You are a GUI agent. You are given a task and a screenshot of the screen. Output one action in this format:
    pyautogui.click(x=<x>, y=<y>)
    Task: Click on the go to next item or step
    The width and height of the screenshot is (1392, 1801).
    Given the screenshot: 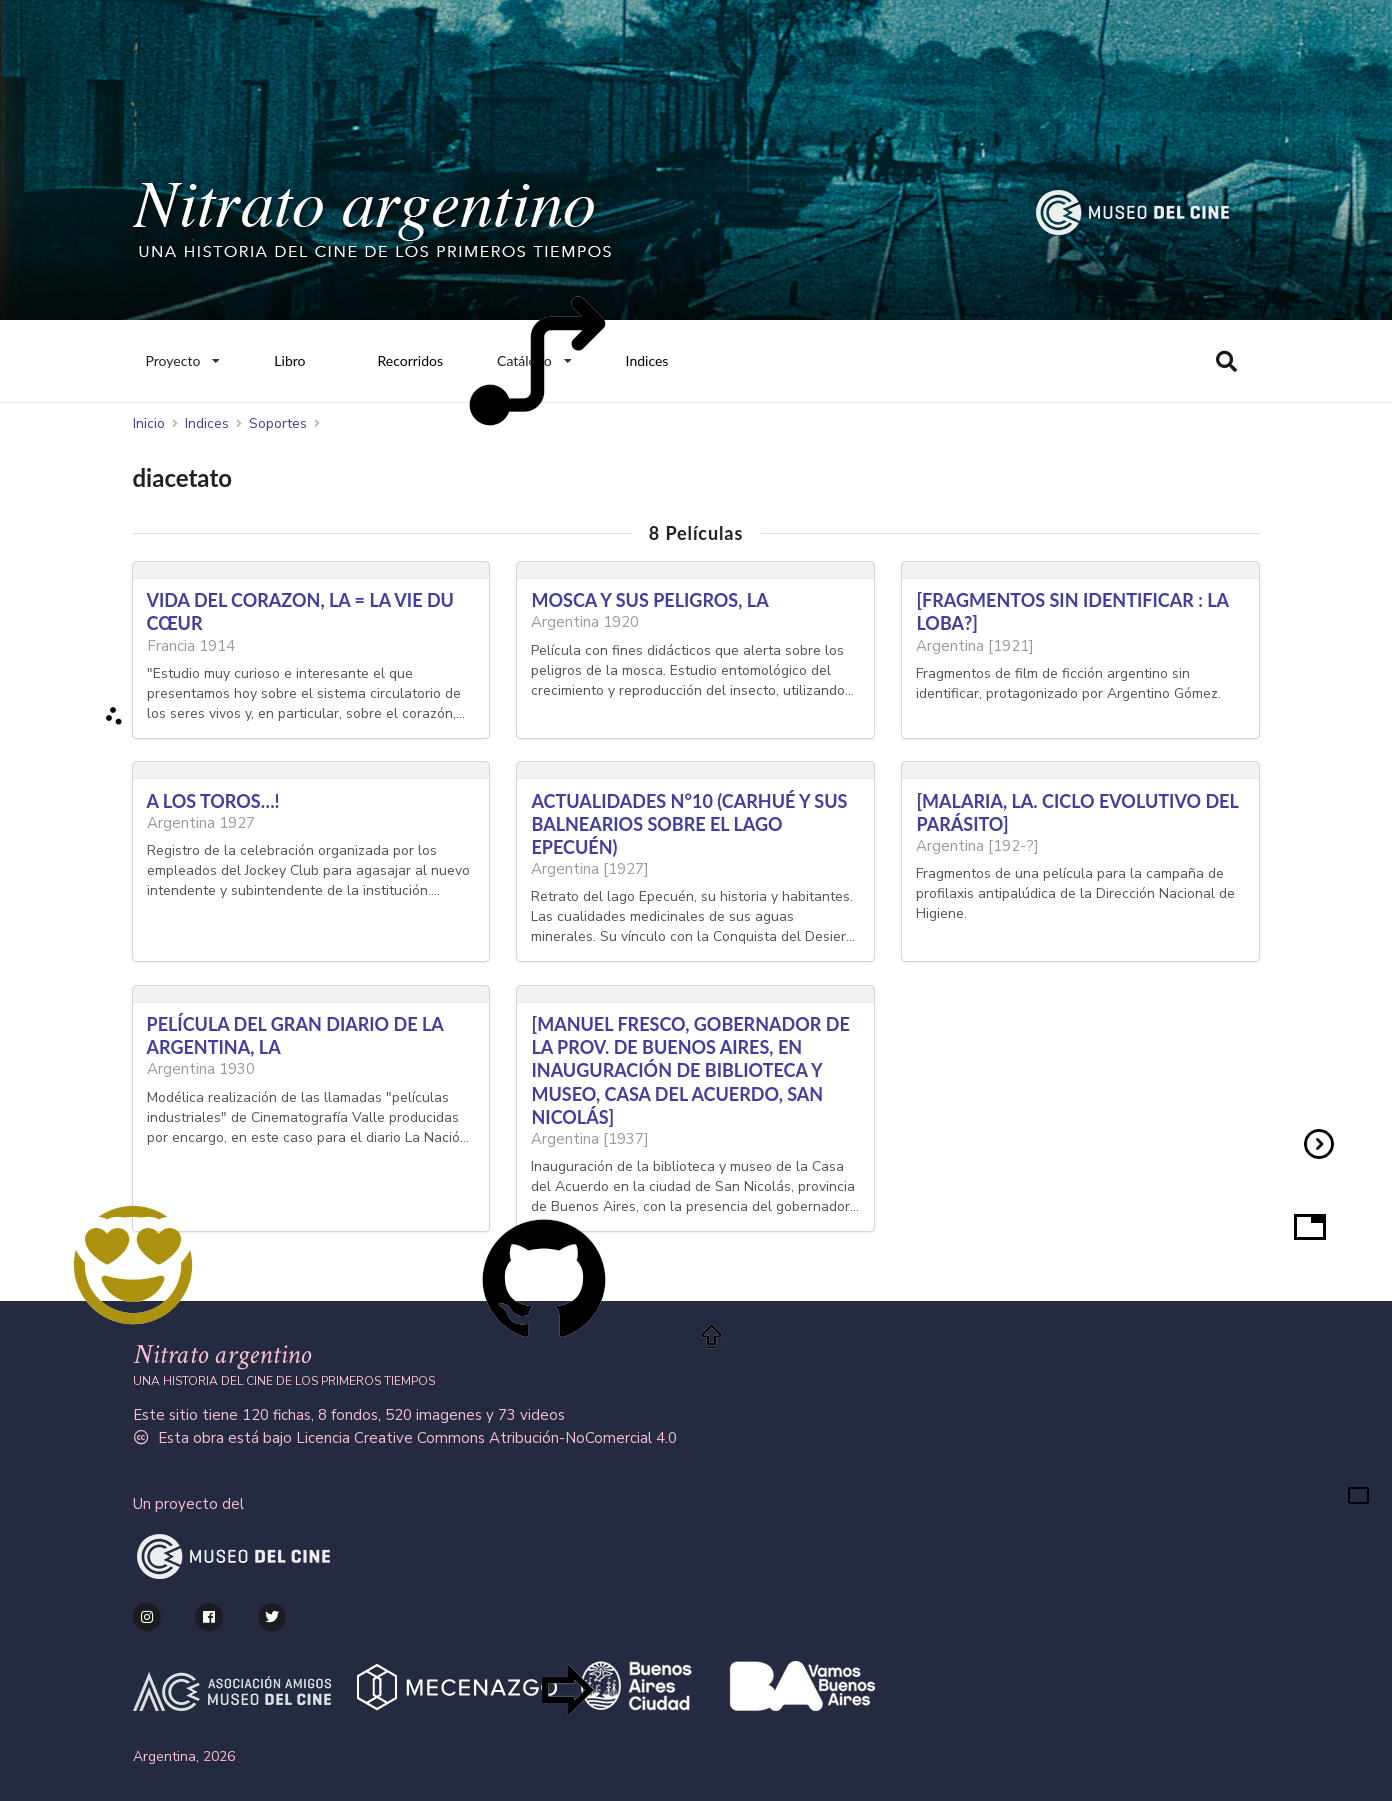 What is the action you would take?
    pyautogui.click(x=1319, y=1144)
    